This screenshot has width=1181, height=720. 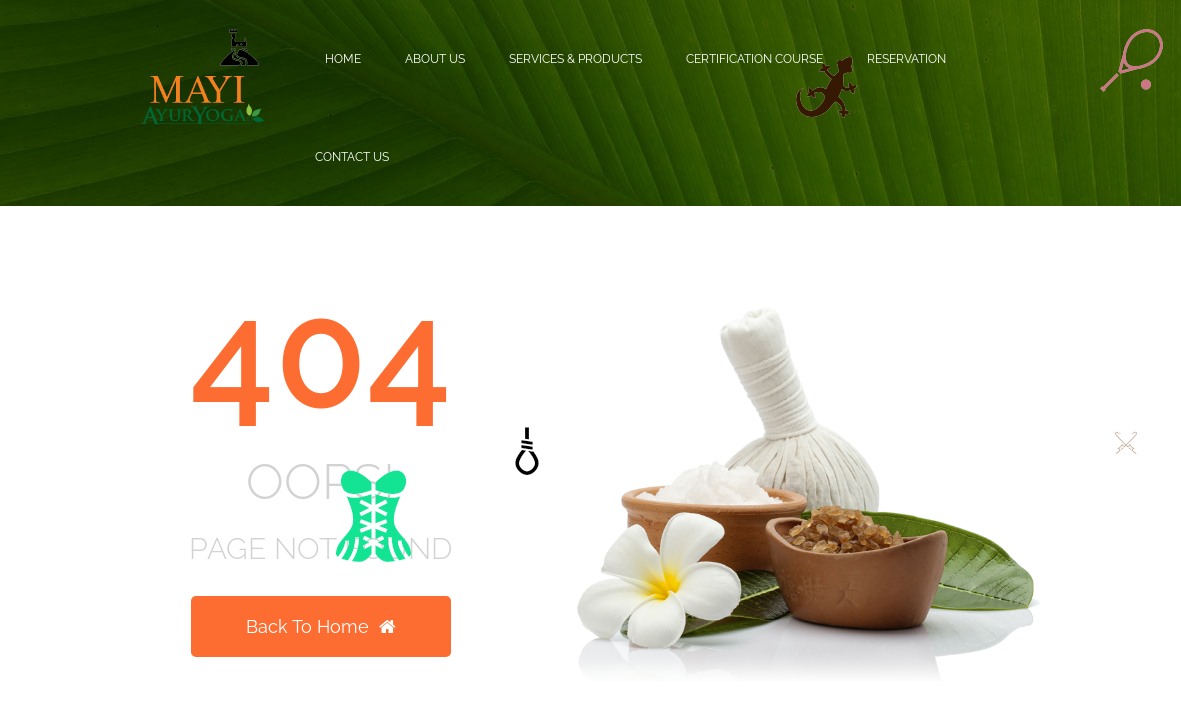 I want to click on select hook swords as your weapon, so click(x=1126, y=443).